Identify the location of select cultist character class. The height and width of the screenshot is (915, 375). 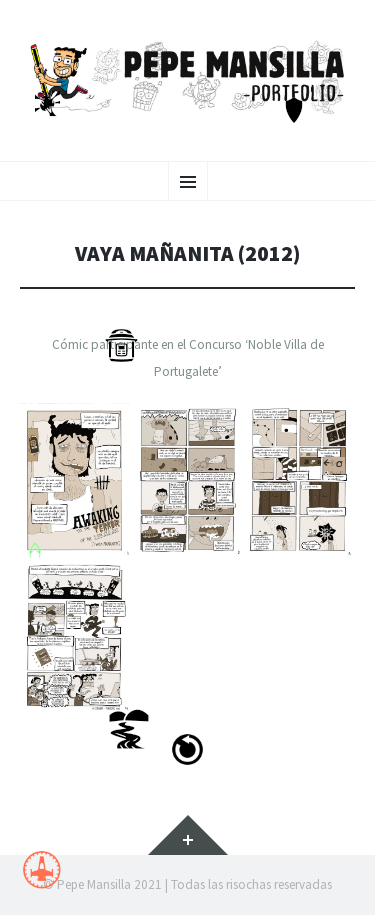
(35, 550).